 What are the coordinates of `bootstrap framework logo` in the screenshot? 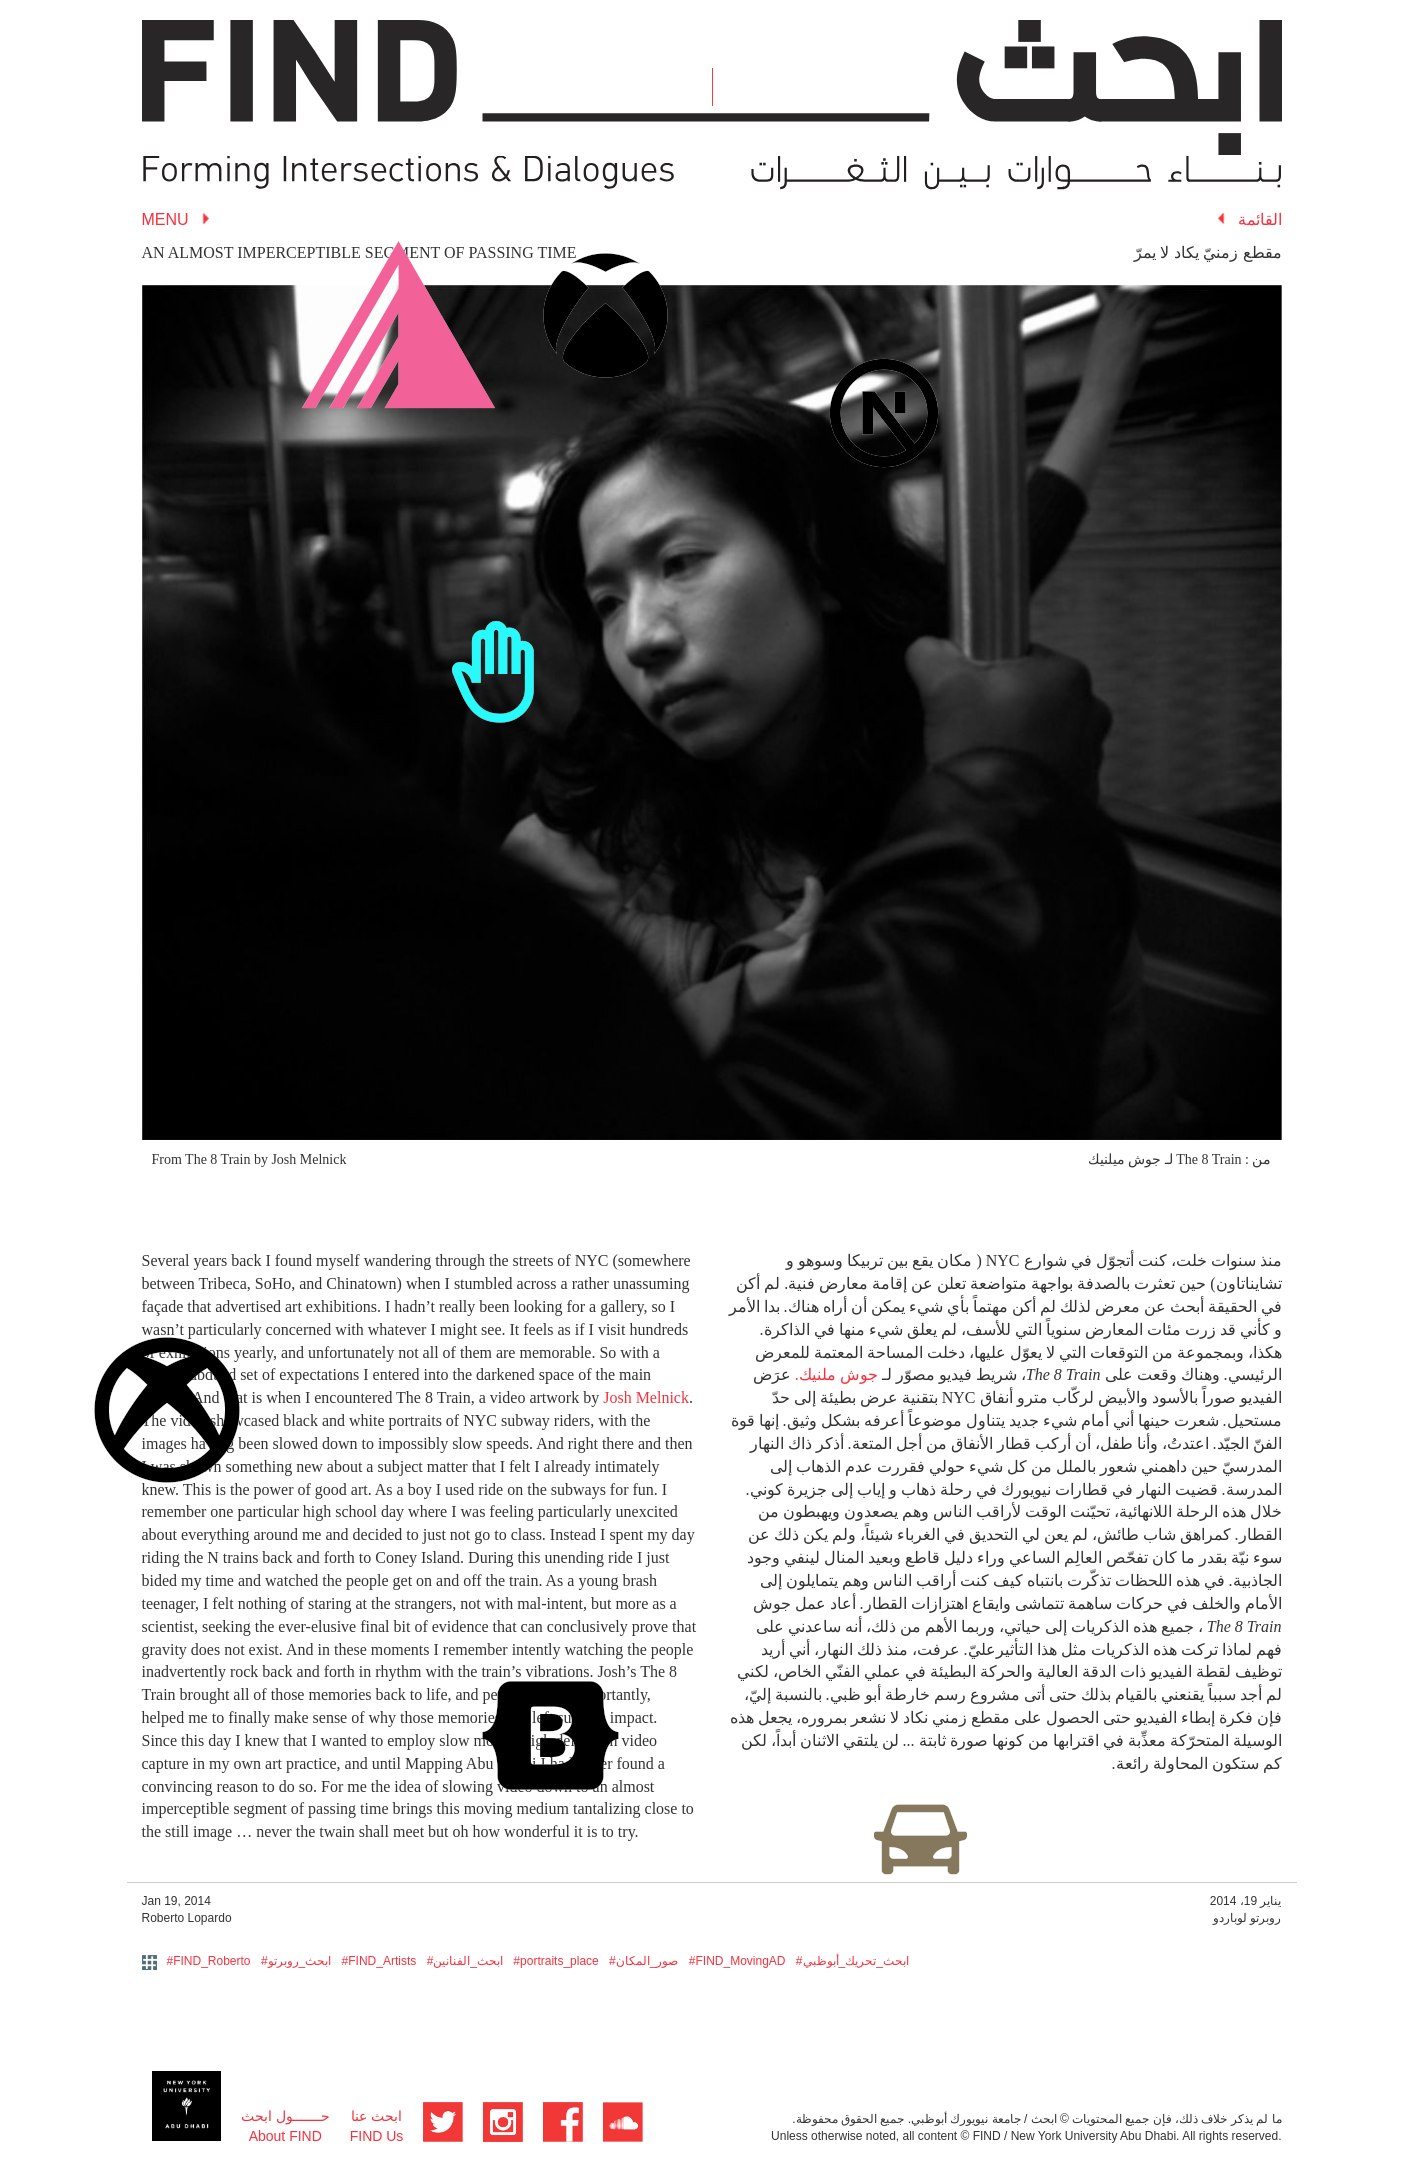 It's located at (550, 1735).